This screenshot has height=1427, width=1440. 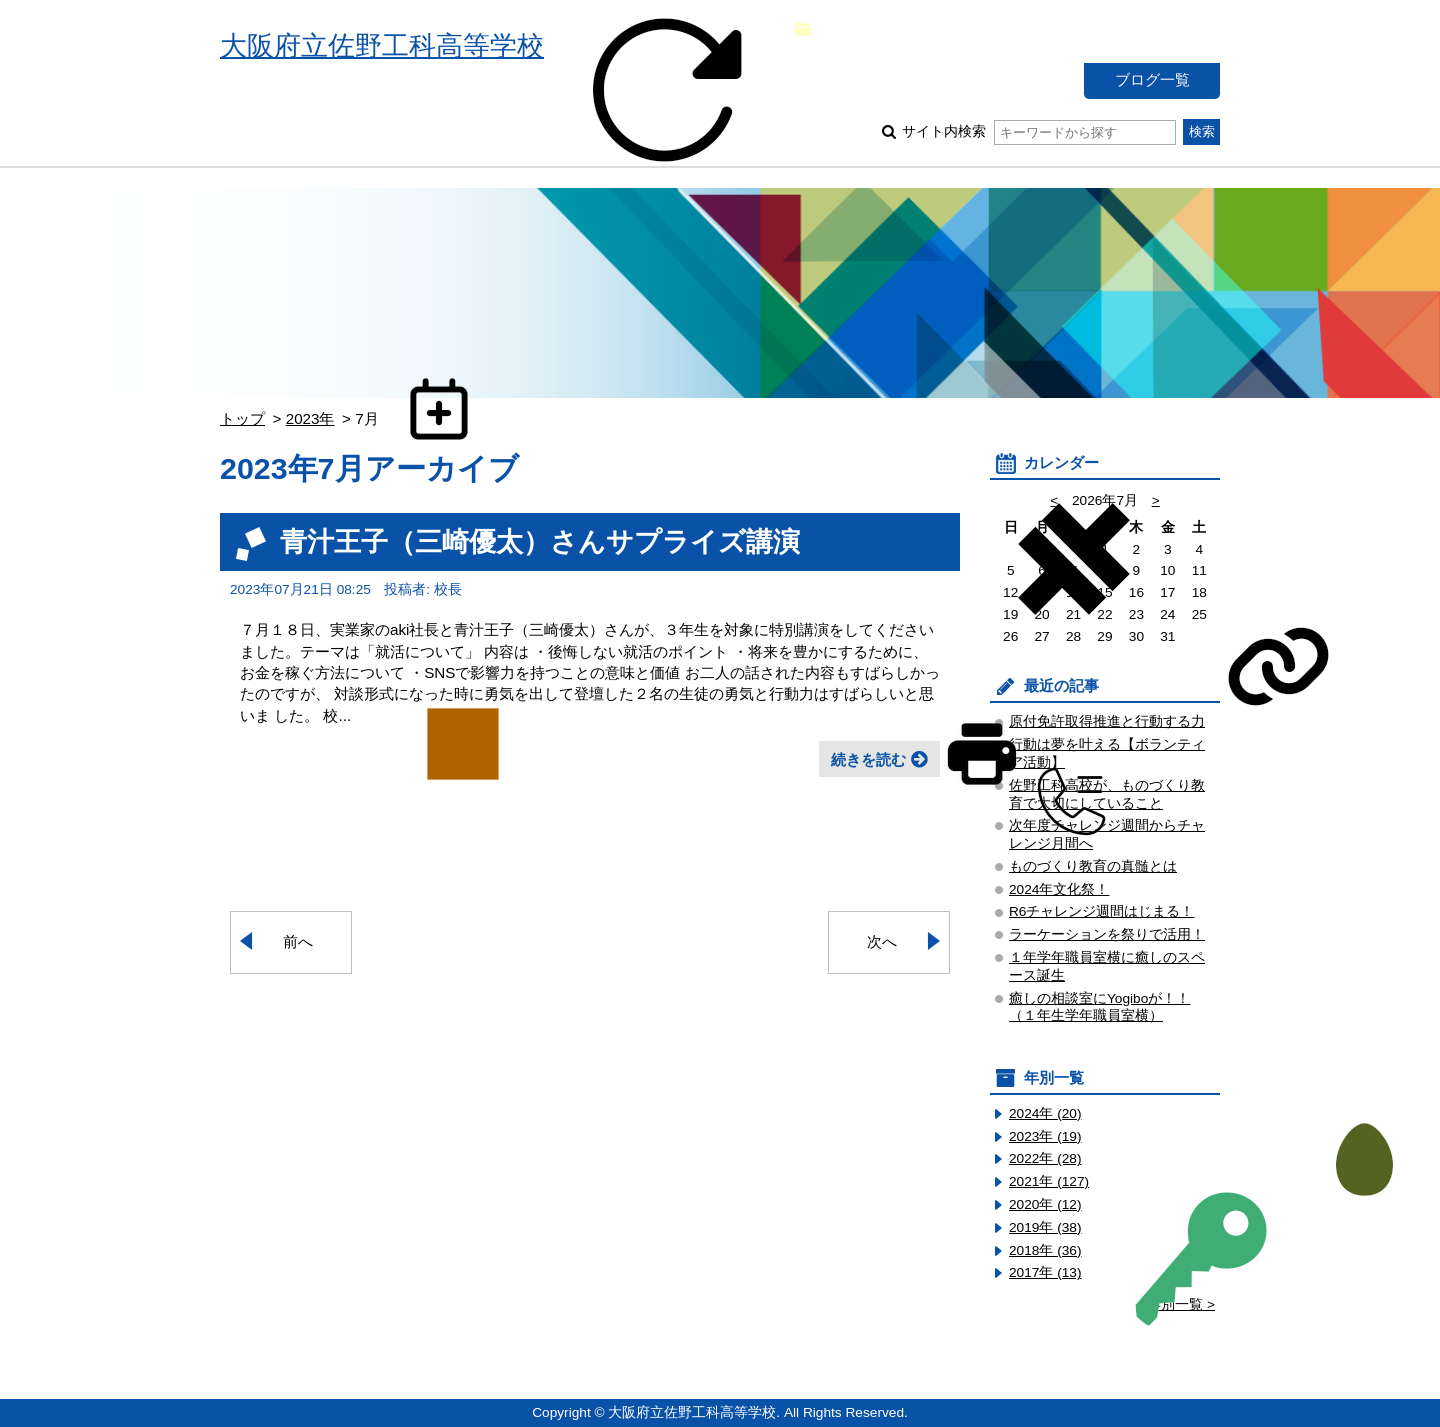 What do you see at coordinates (1073, 800) in the screenshot?
I see `view contact list or phone directory` at bounding box center [1073, 800].